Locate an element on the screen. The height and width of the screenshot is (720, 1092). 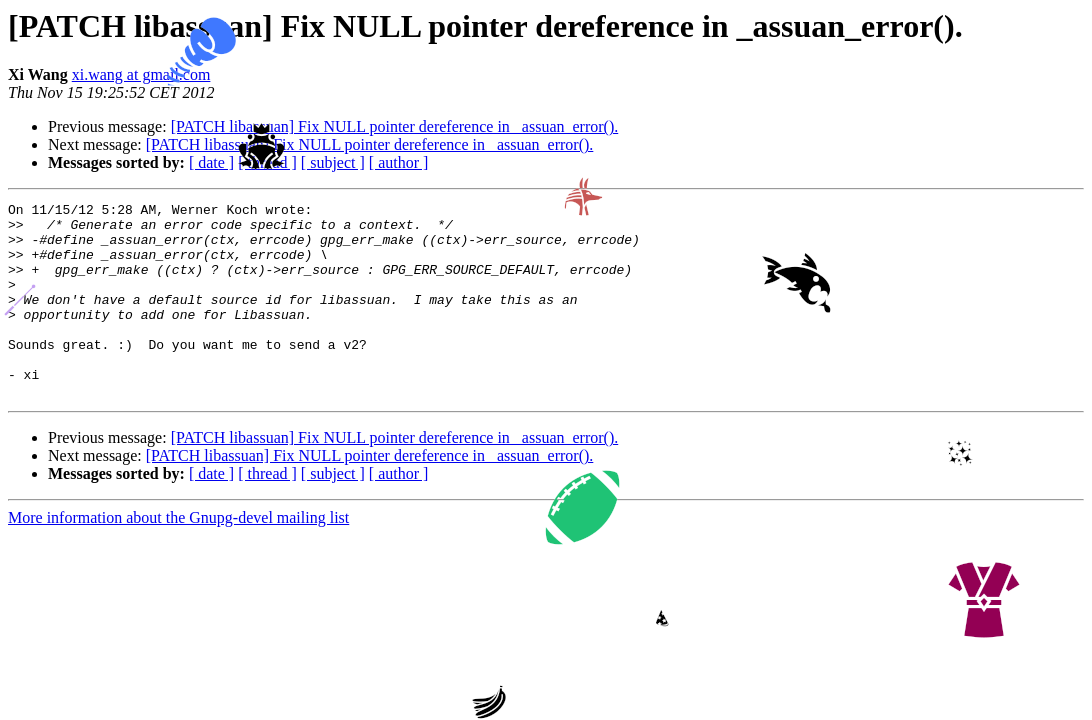
spring-loaded boxing glove or punch gag is located at coordinates (201, 51).